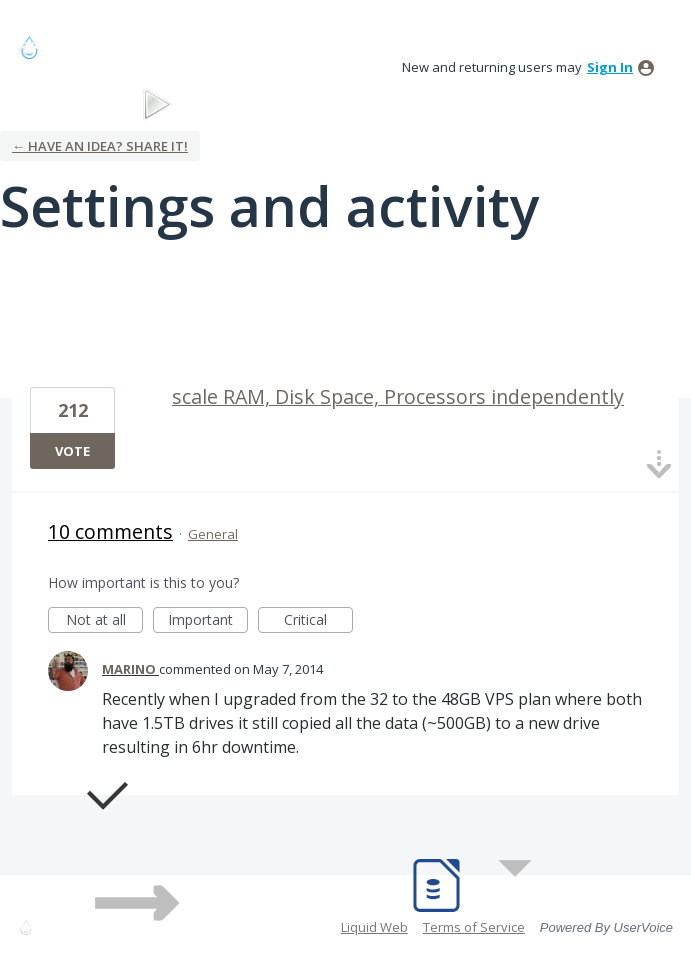  What do you see at coordinates (107, 796) in the screenshot?
I see `mark a task as complete` at bounding box center [107, 796].